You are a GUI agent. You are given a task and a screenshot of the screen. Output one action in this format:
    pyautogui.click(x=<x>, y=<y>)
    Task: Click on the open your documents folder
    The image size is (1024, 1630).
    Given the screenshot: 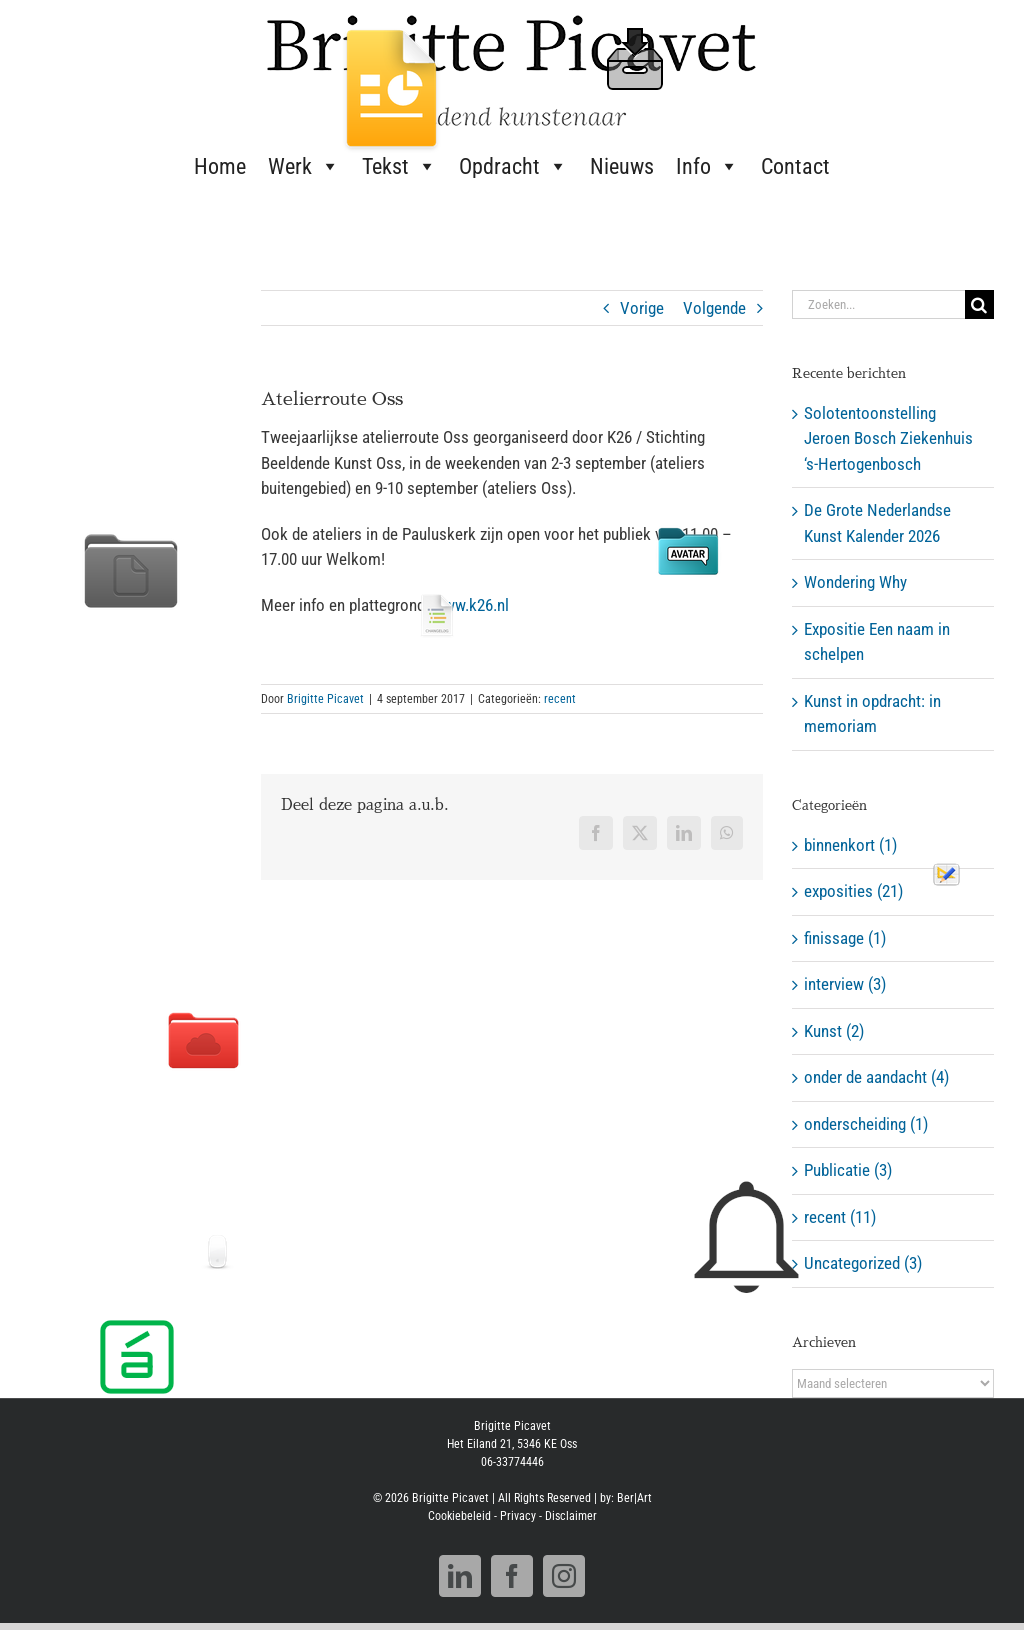 What is the action you would take?
    pyautogui.click(x=131, y=571)
    